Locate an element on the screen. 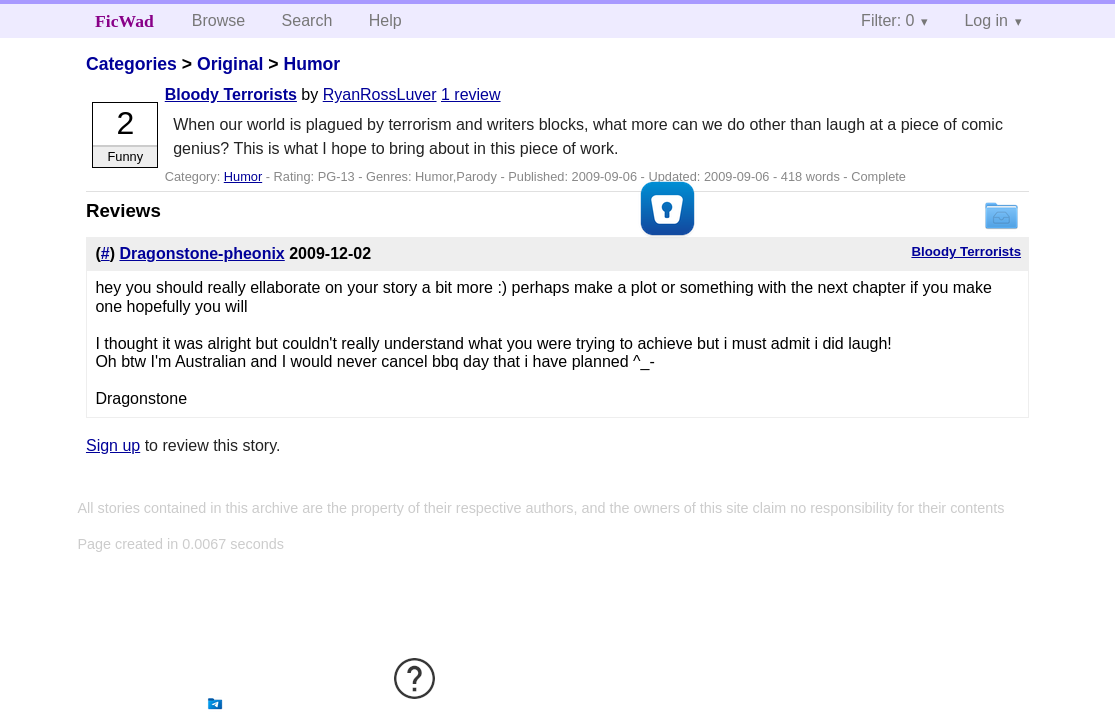 The image size is (1115, 720). access help or support documentation is located at coordinates (414, 678).